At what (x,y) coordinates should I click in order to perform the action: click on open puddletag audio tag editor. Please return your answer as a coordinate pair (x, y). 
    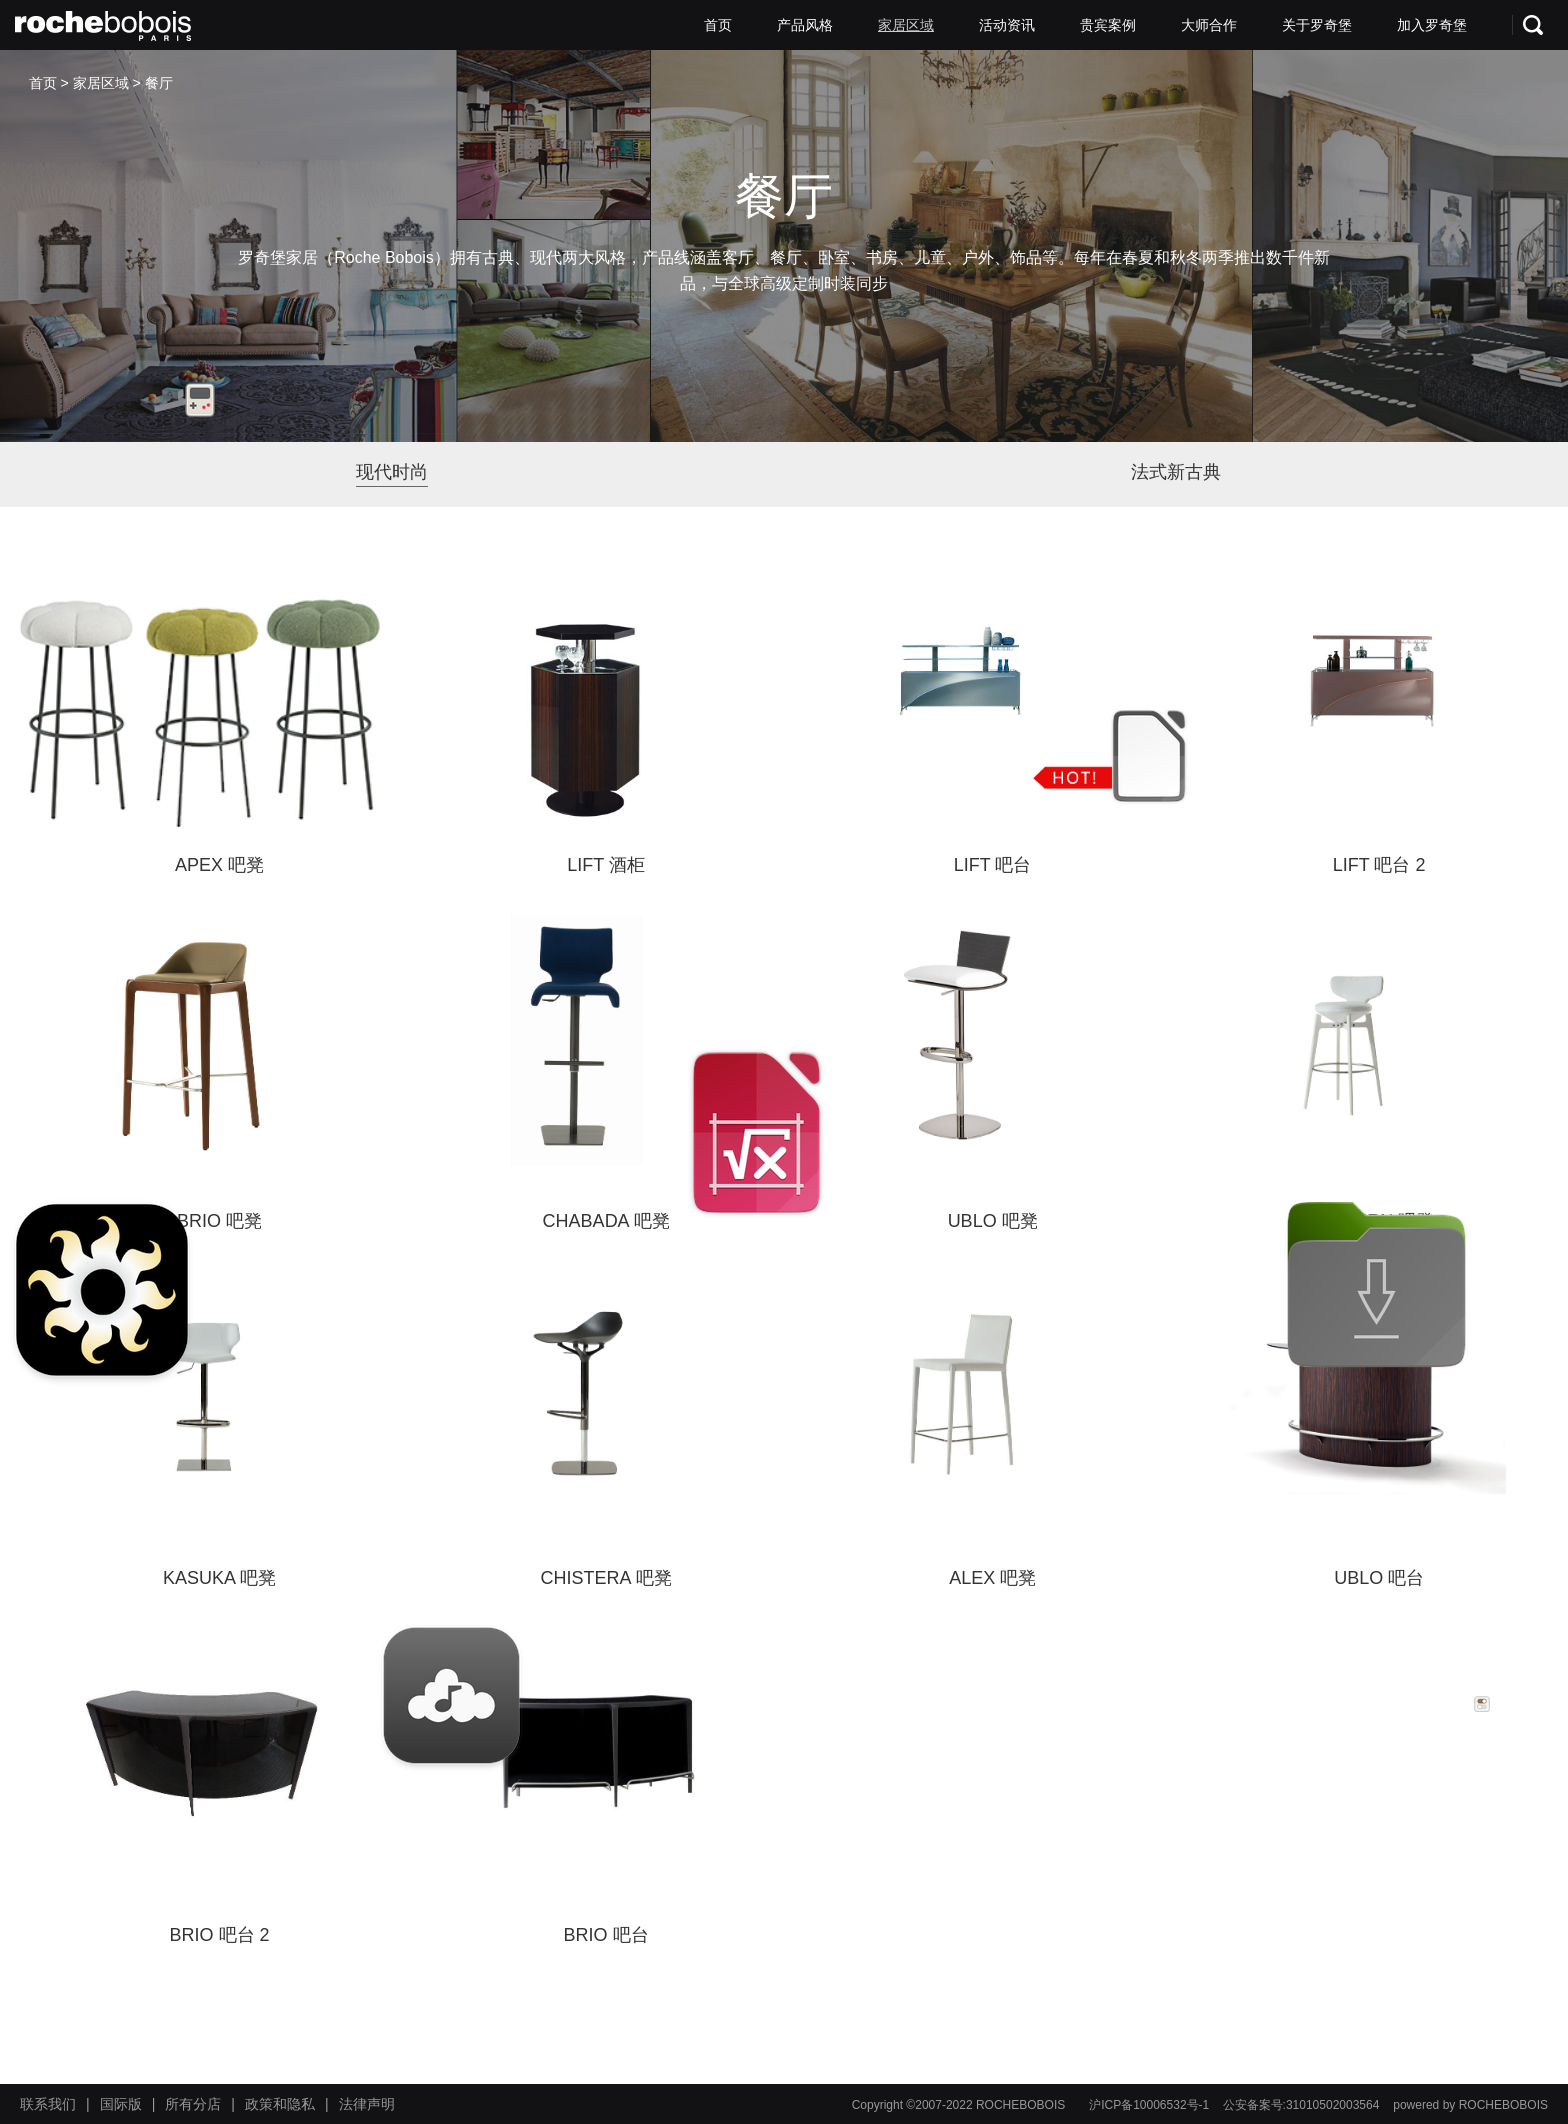
    Looking at the image, I should click on (451, 1695).